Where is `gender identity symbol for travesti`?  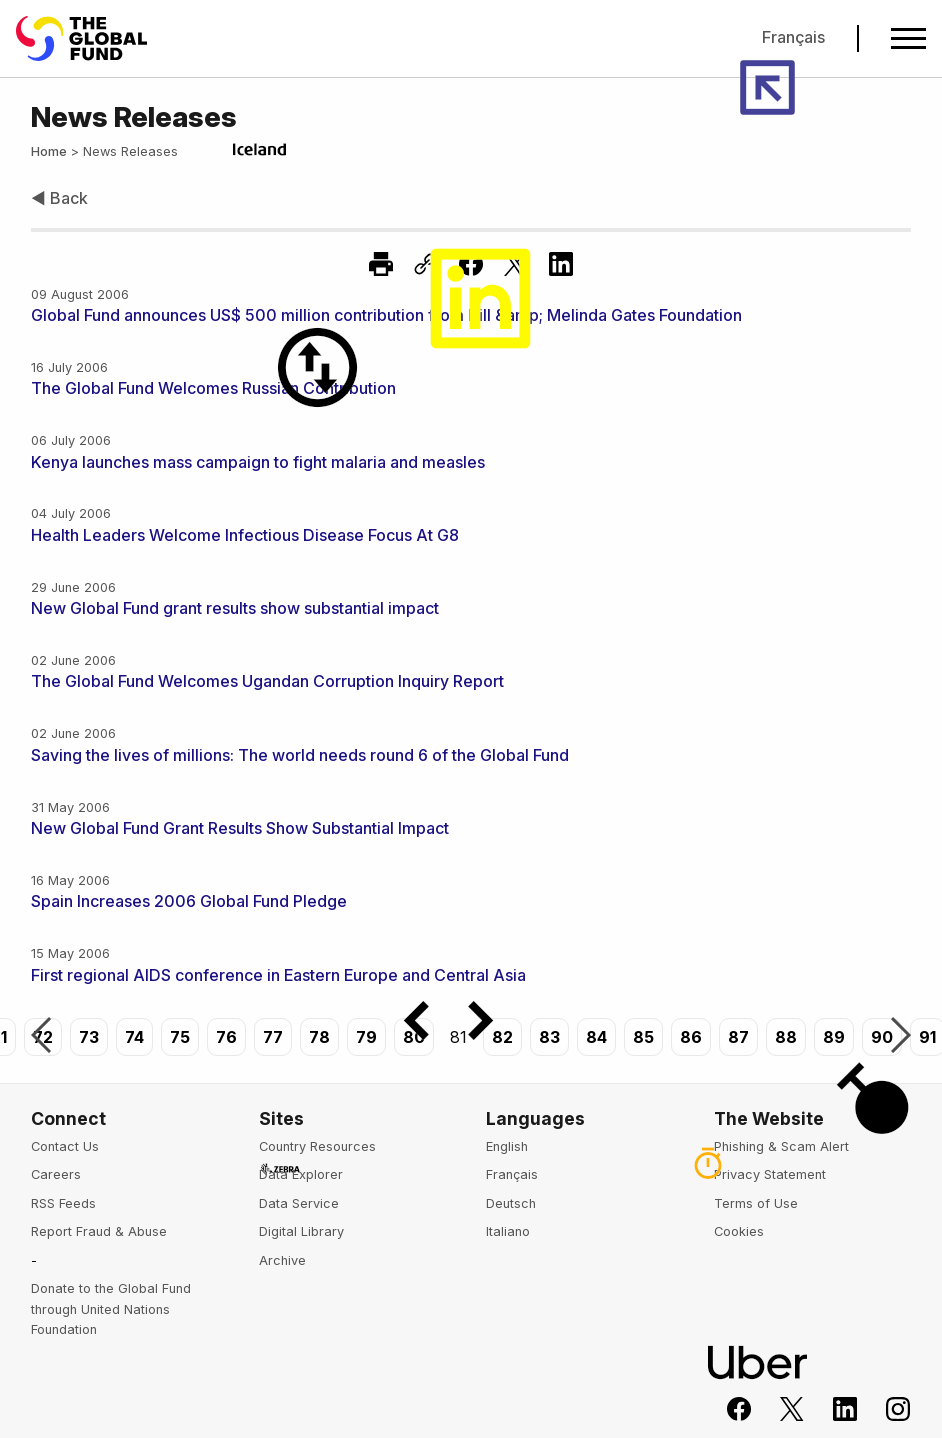 gender identity symbol for travesti is located at coordinates (876, 1098).